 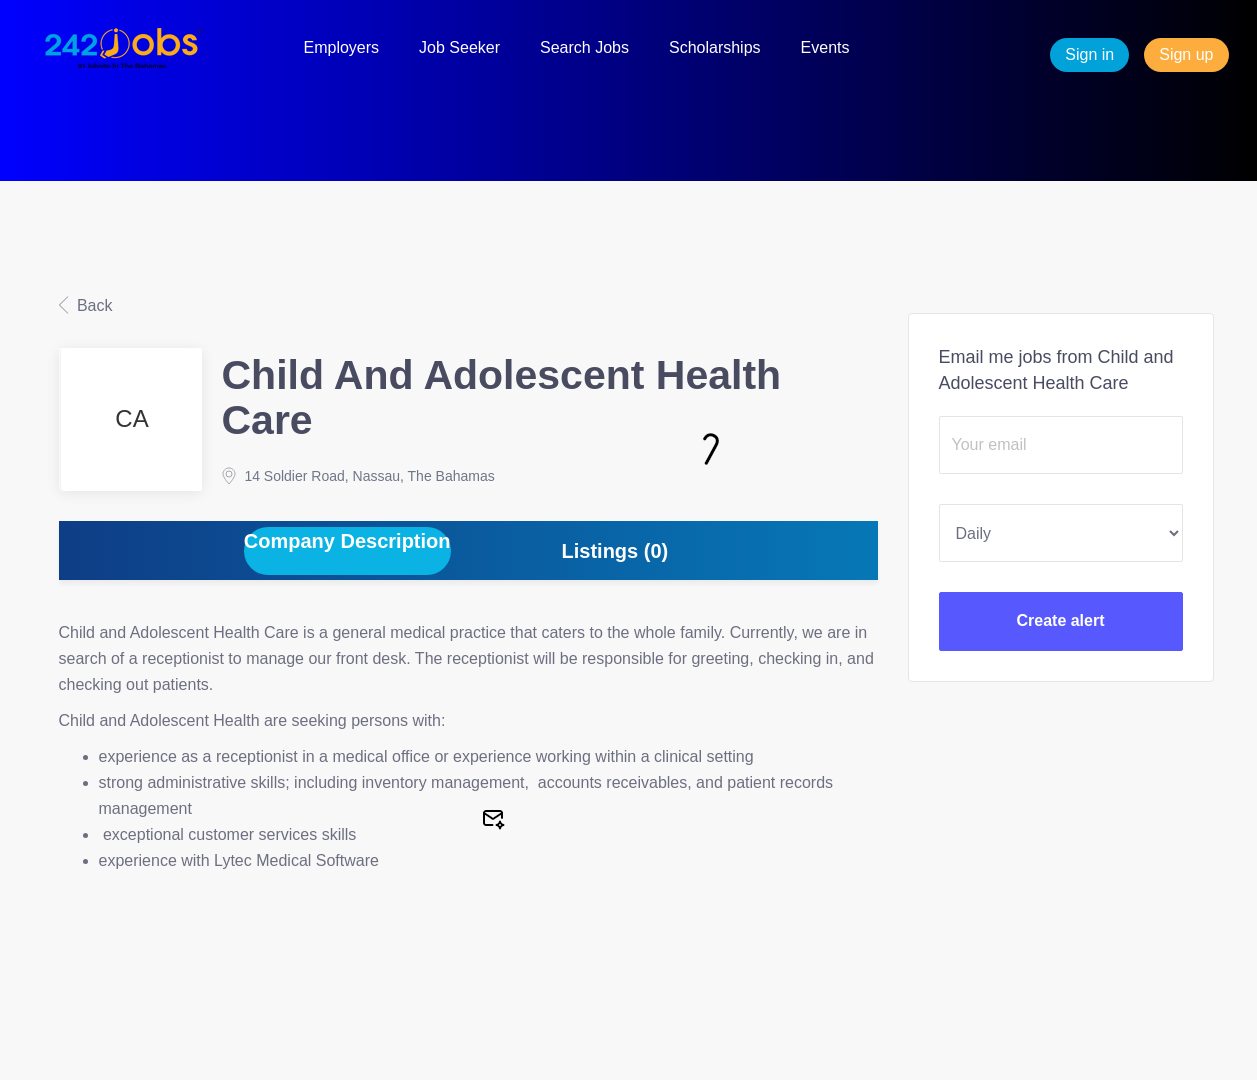 I want to click on accessibility support or mobility assistance, so click(x=711, y=449).